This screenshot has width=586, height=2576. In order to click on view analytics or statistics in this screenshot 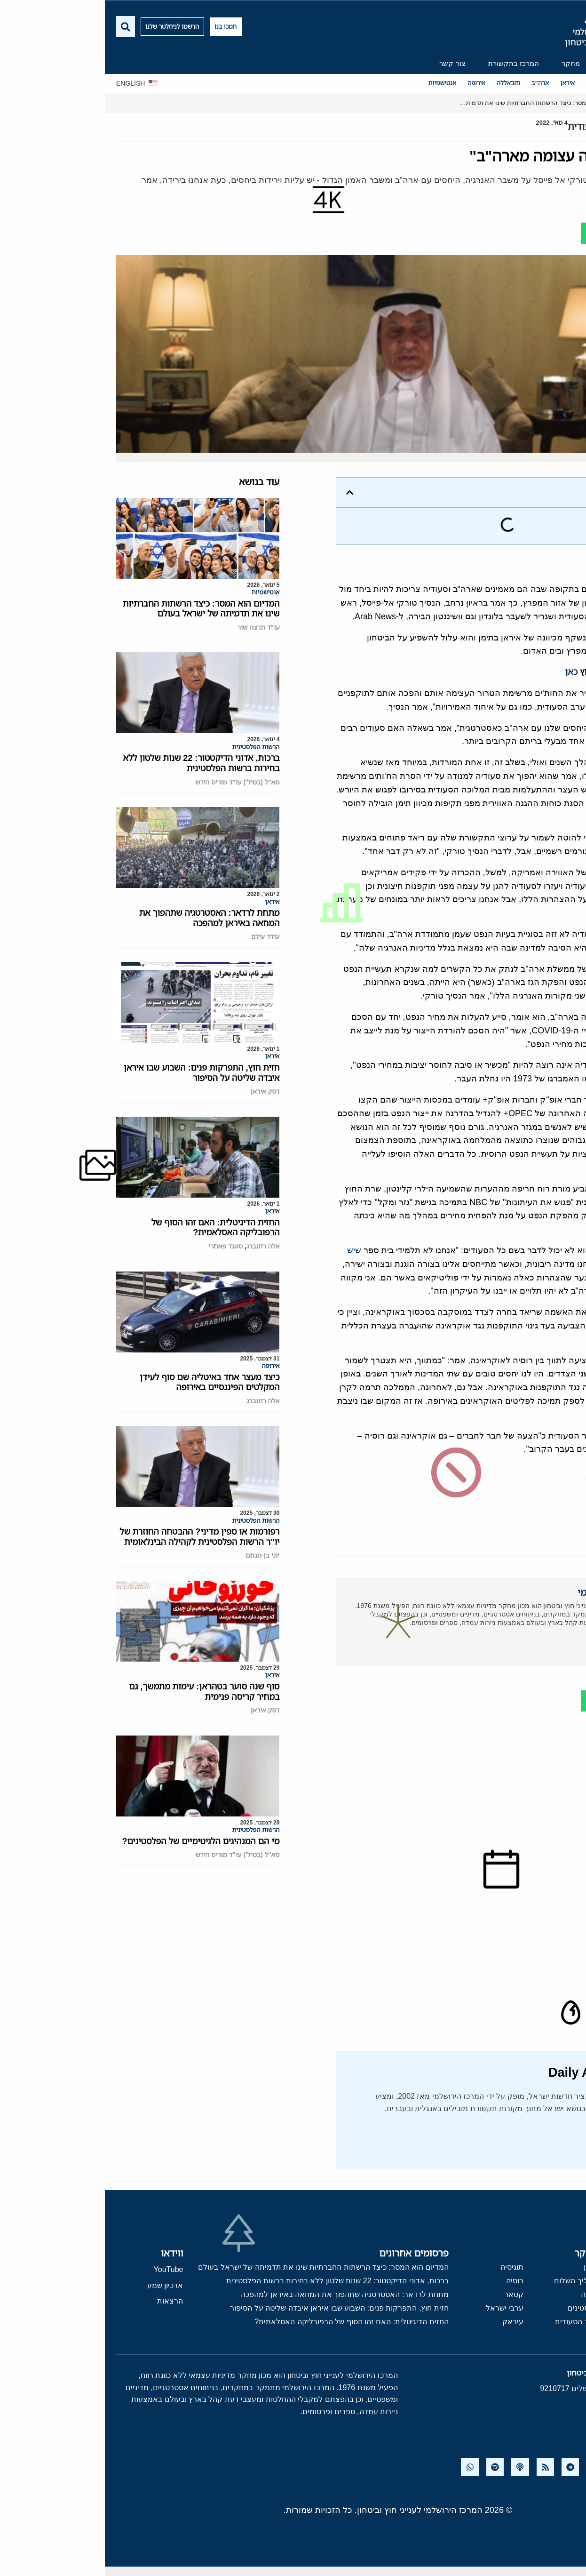, I will do `click(341, 904)`.